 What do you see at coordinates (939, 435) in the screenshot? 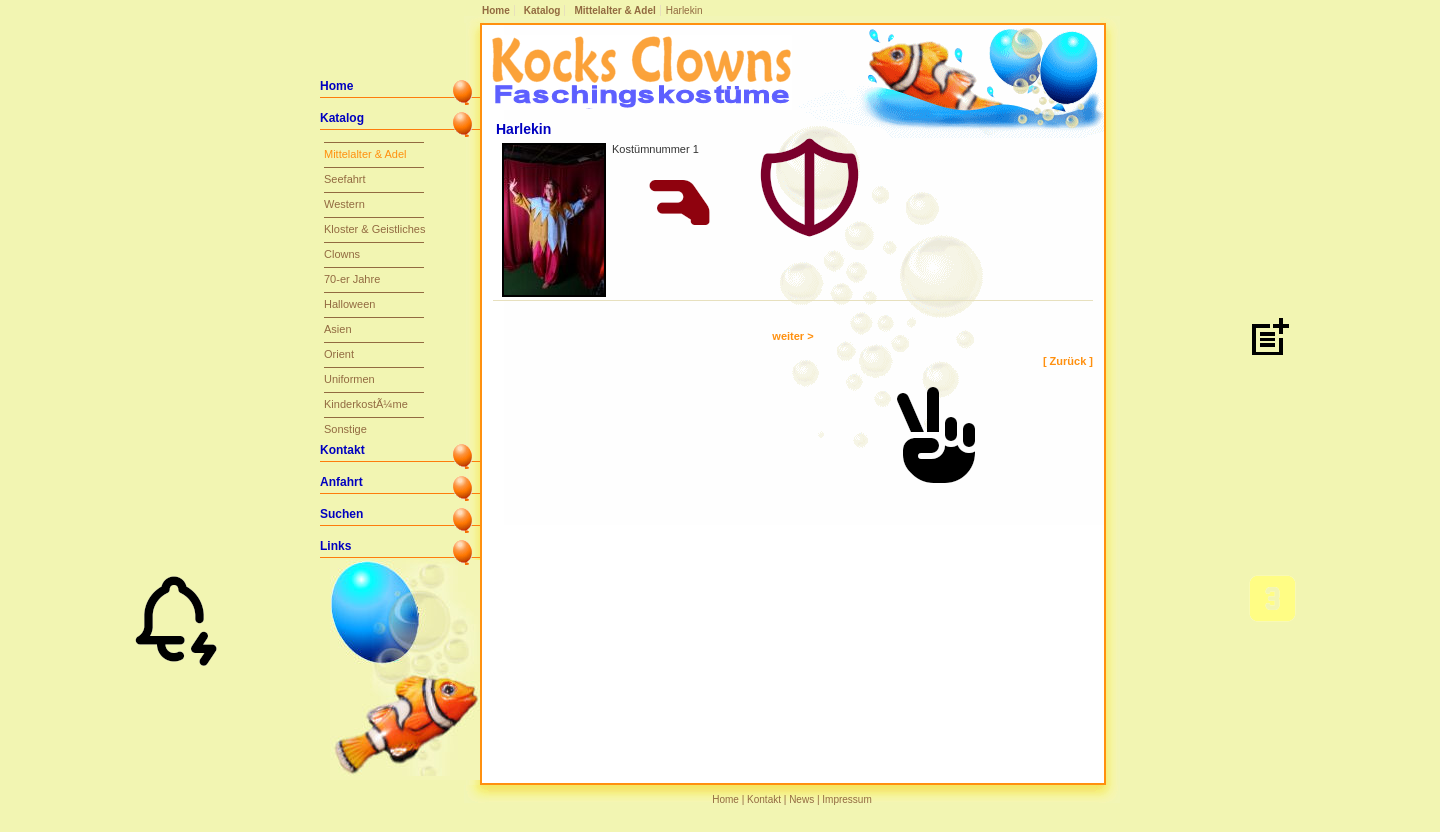
I see `peace sign or victory gesture emoji` at bounding box center [939, 435].